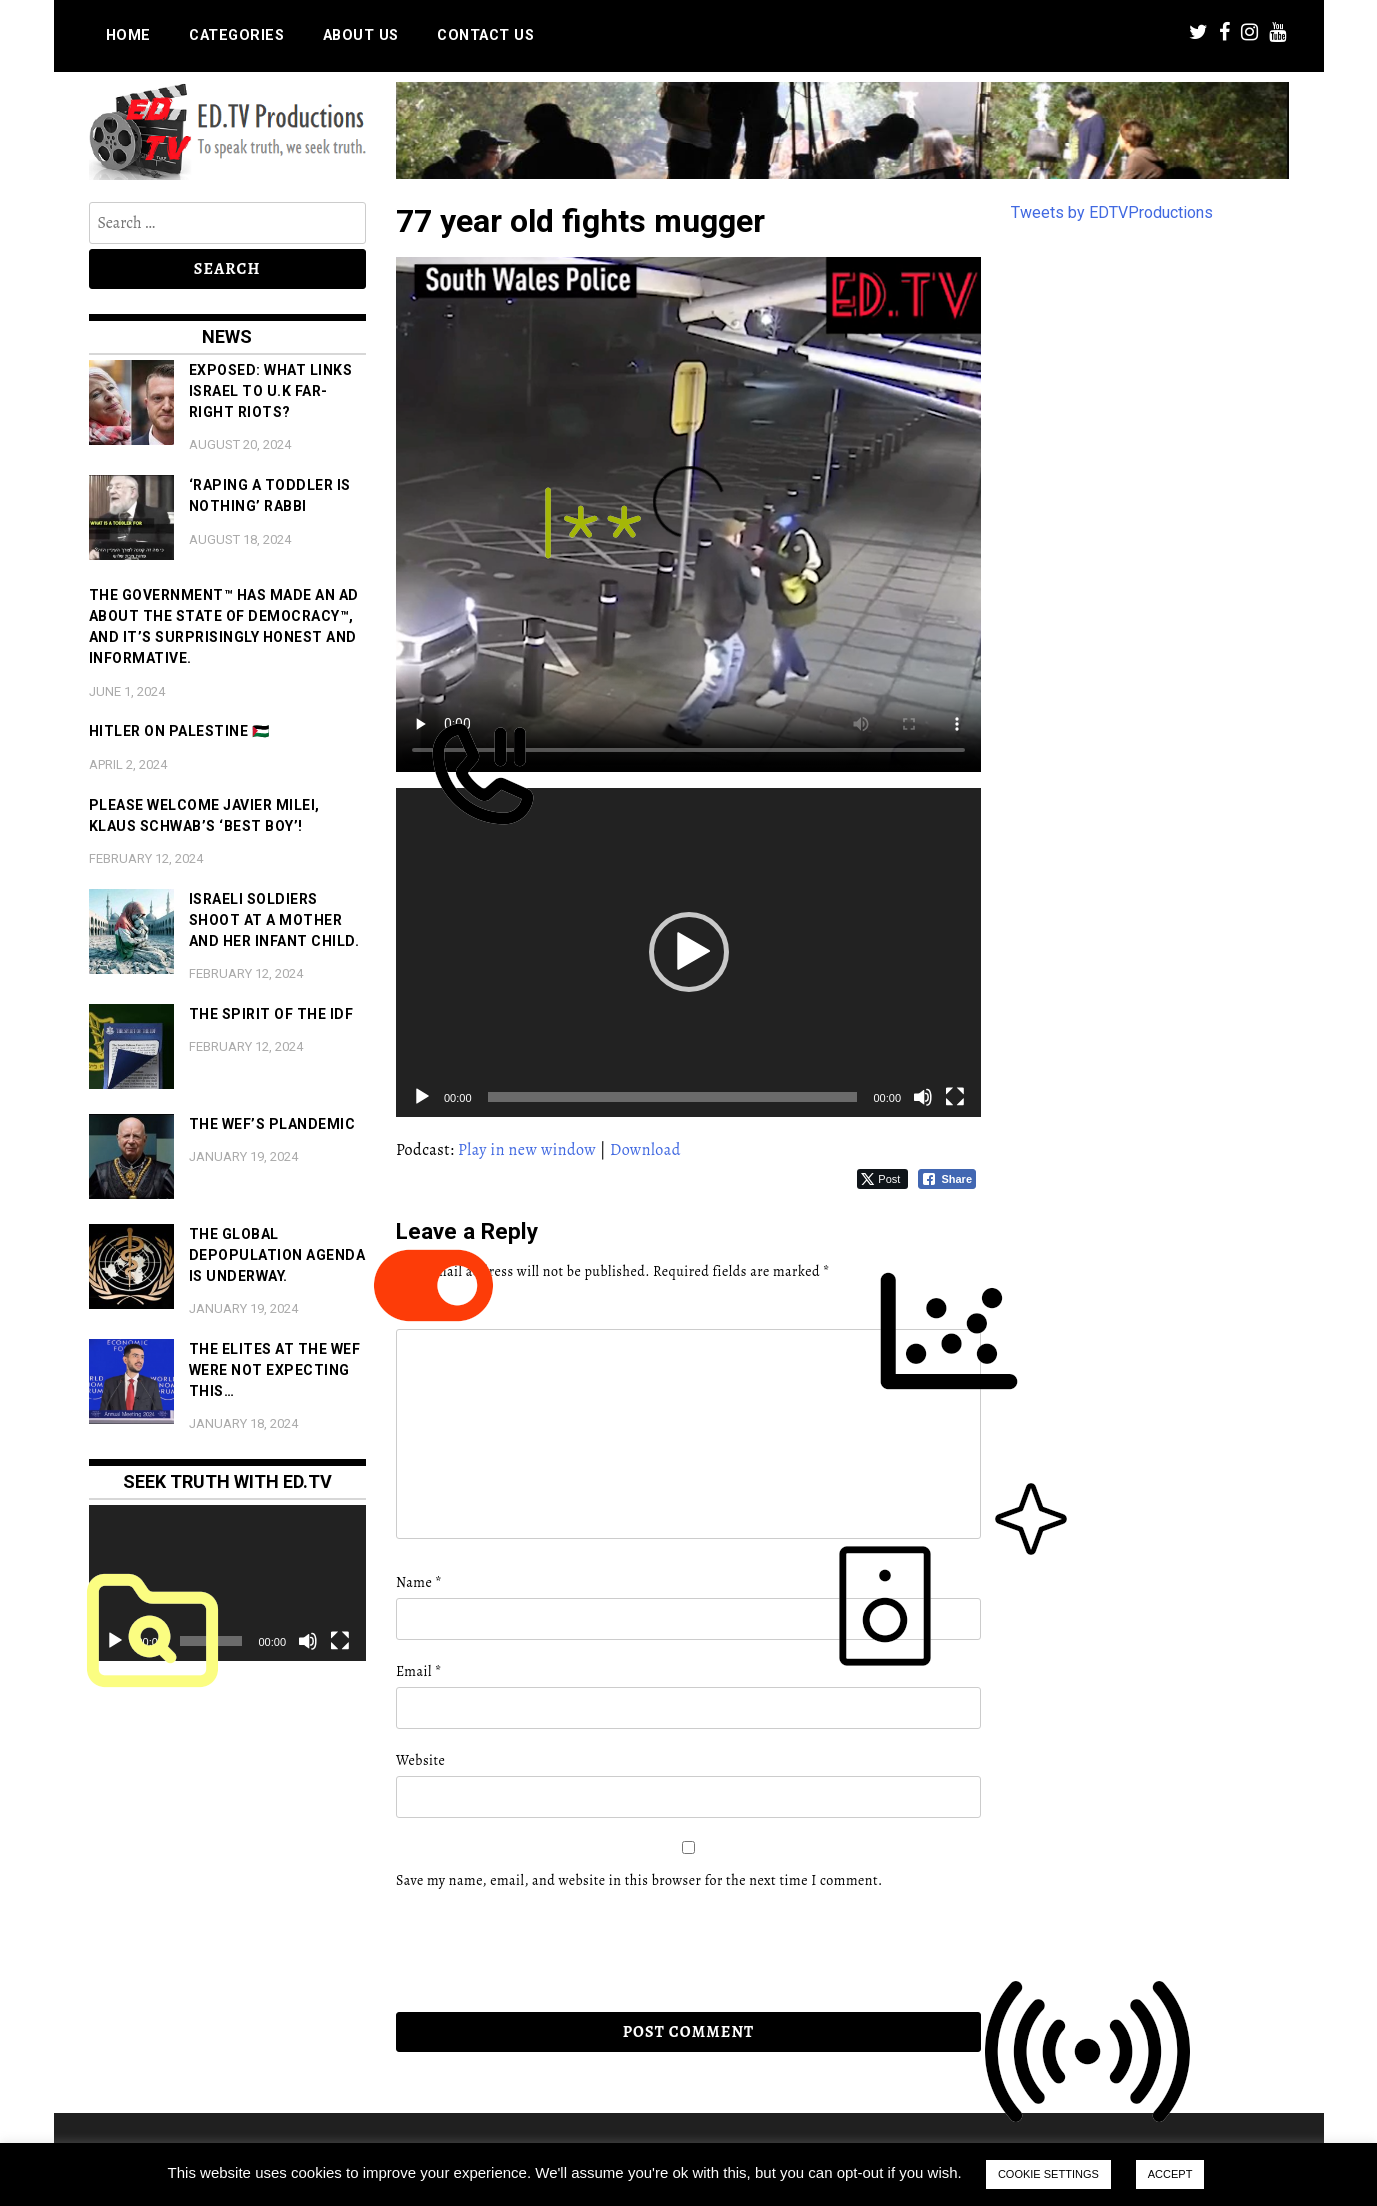 The image size is (1377, 2206). I want to click on access radio or audio streaming, so click(1087, 2051).